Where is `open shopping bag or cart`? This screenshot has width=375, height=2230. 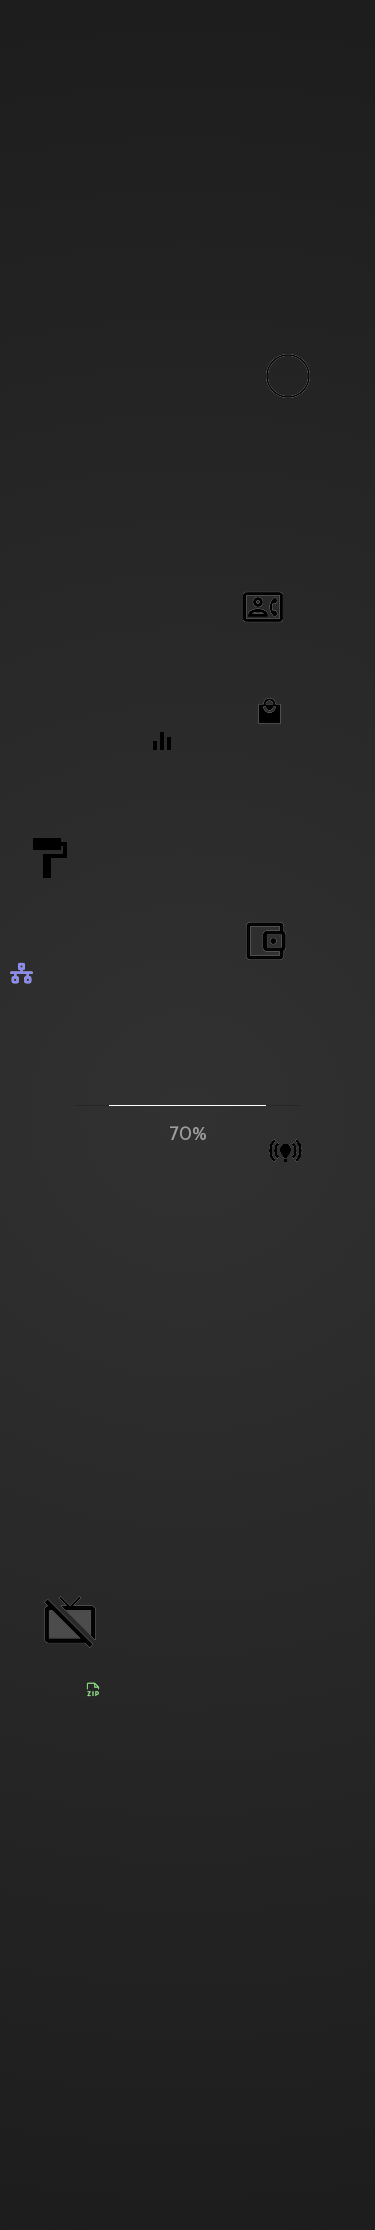 open shopping bag or cart is located at coordinates (269, 711).